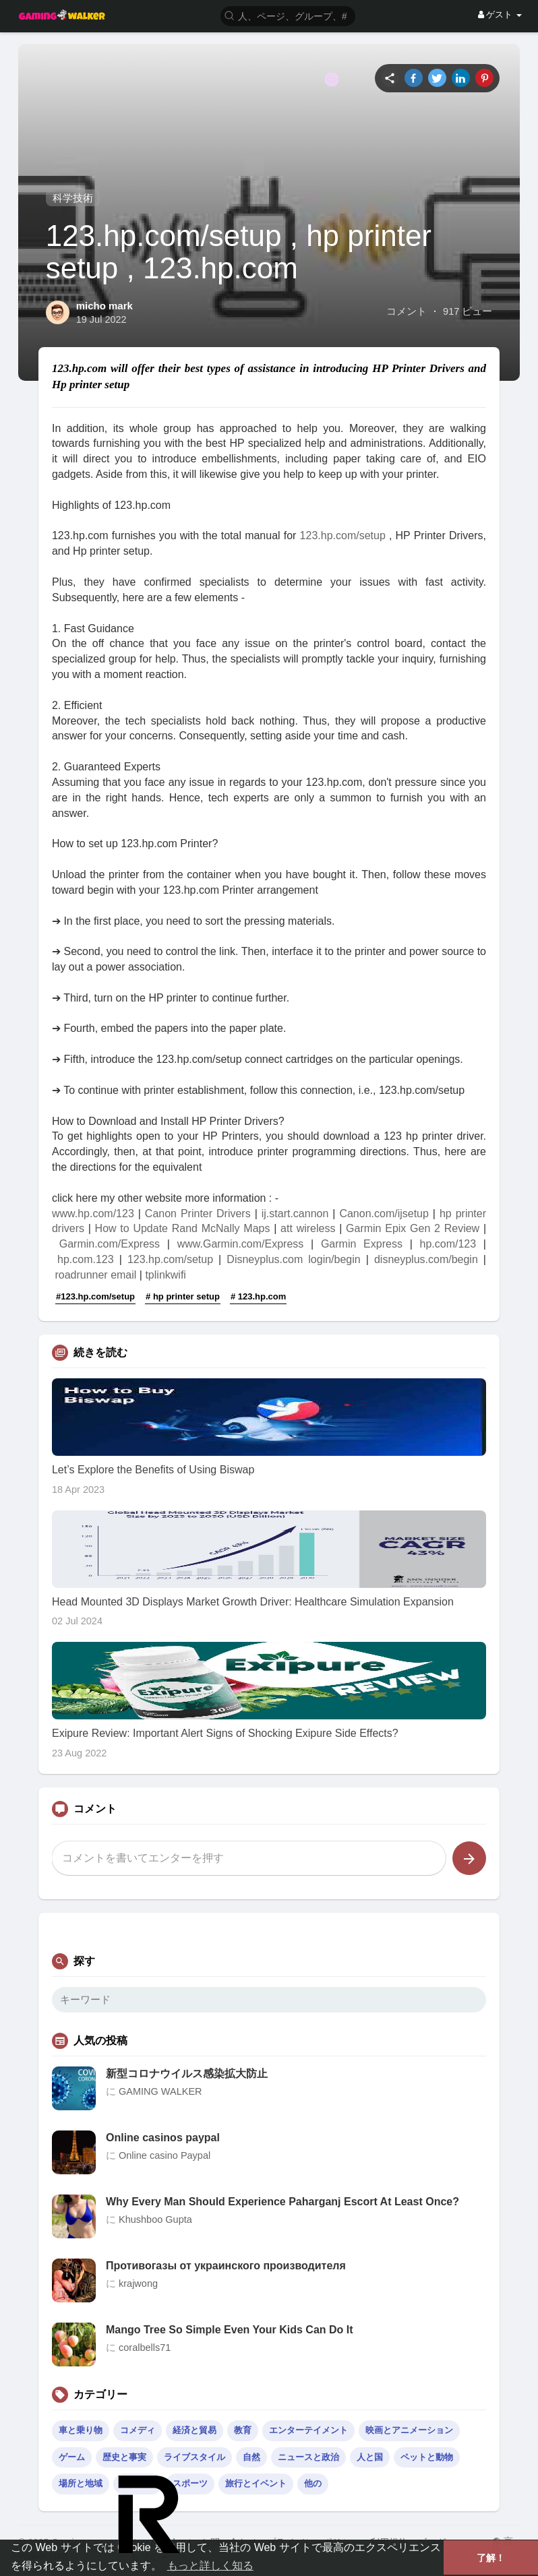 The height and width of the screenshot is (2576, 538). I want to click on open the Revolut banking app, so click(149, 2514).